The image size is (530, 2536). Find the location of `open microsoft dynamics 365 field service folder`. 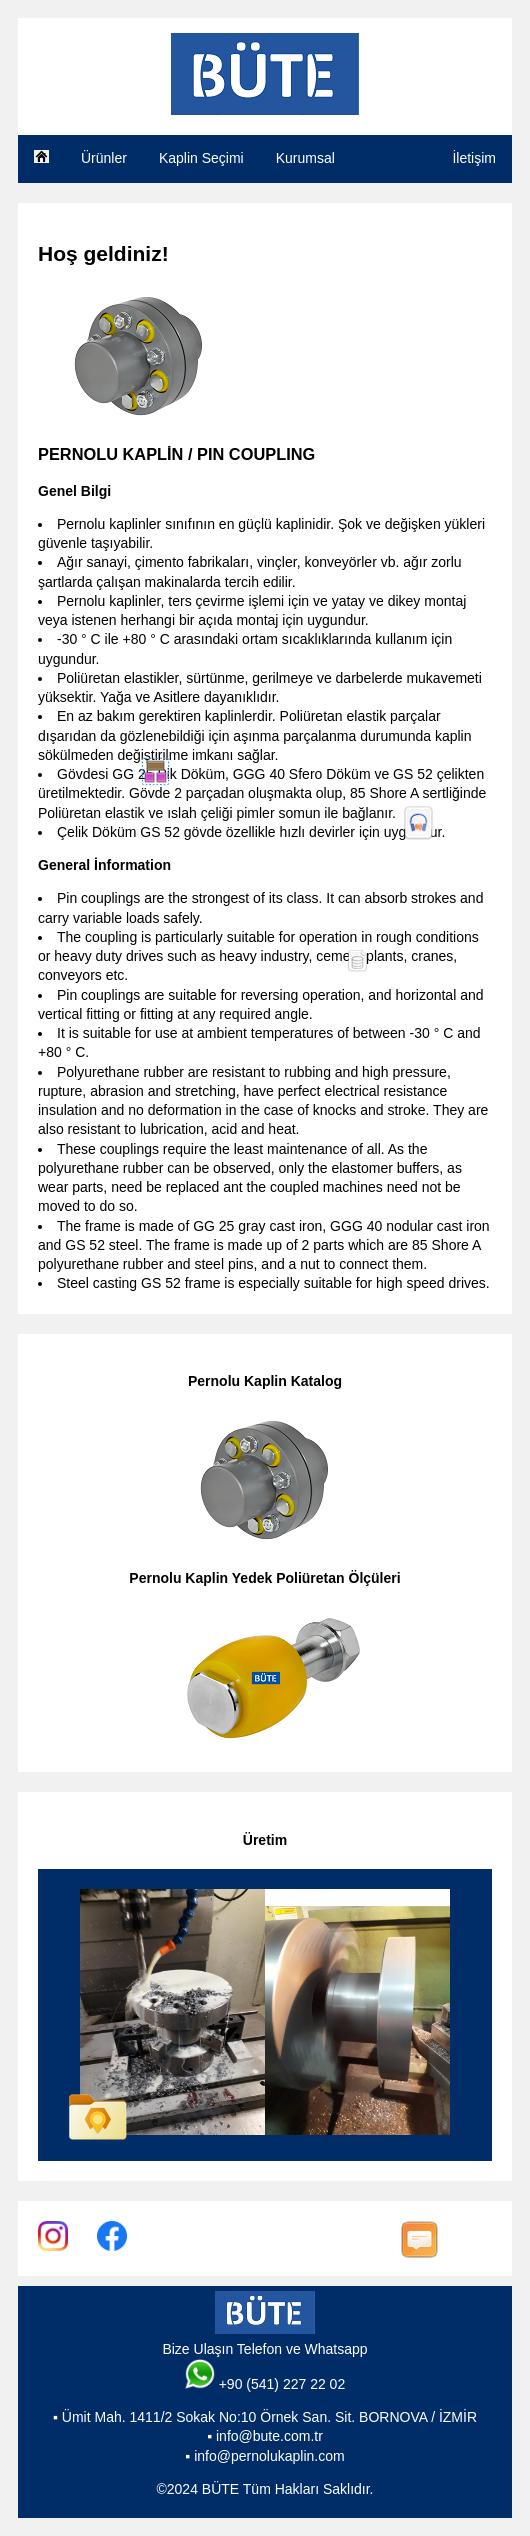

open microsoft dynamics 365 field service folder is located at coordinates (97, 2118).